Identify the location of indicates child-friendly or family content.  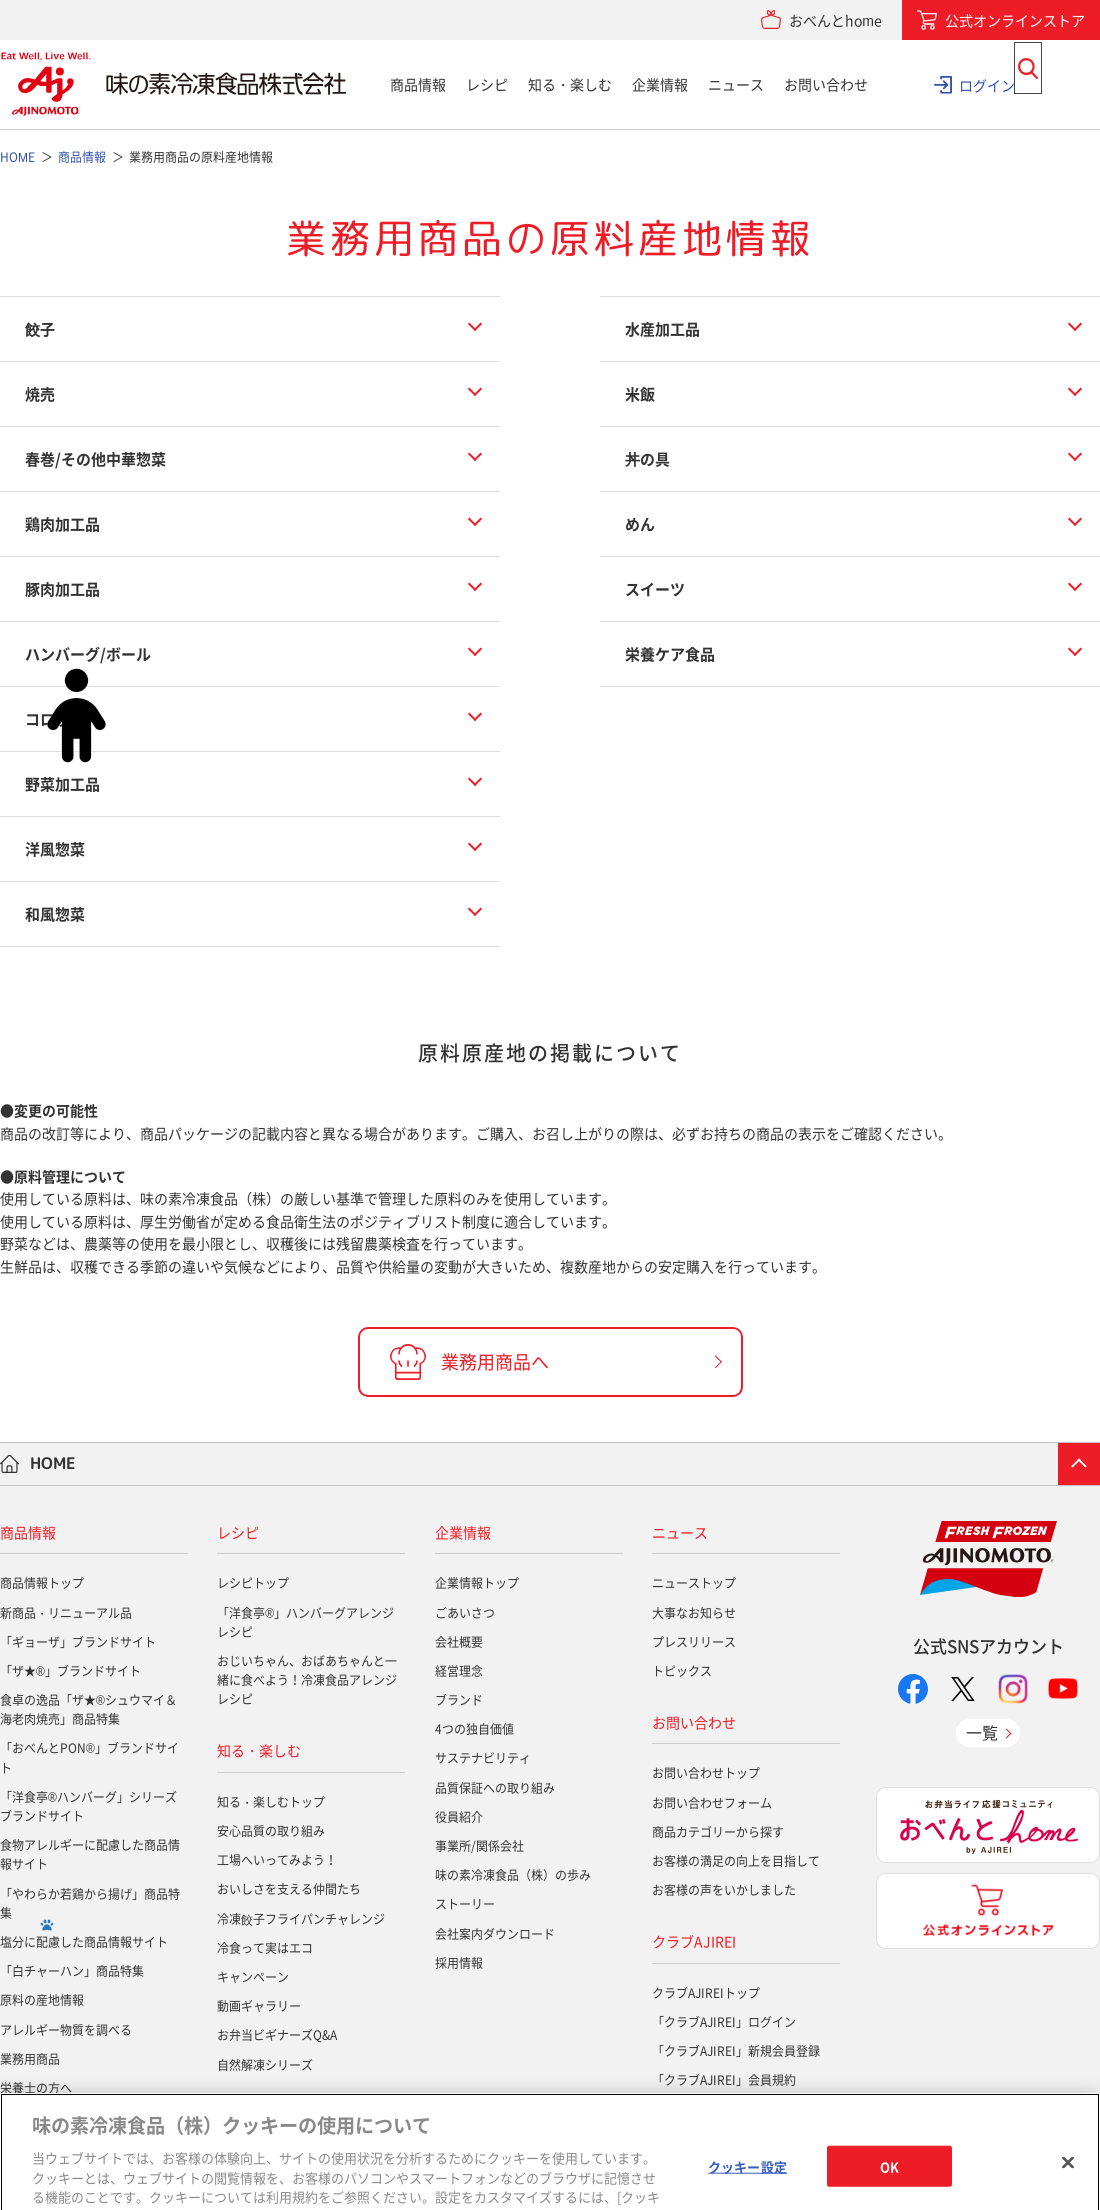
(76, 715).